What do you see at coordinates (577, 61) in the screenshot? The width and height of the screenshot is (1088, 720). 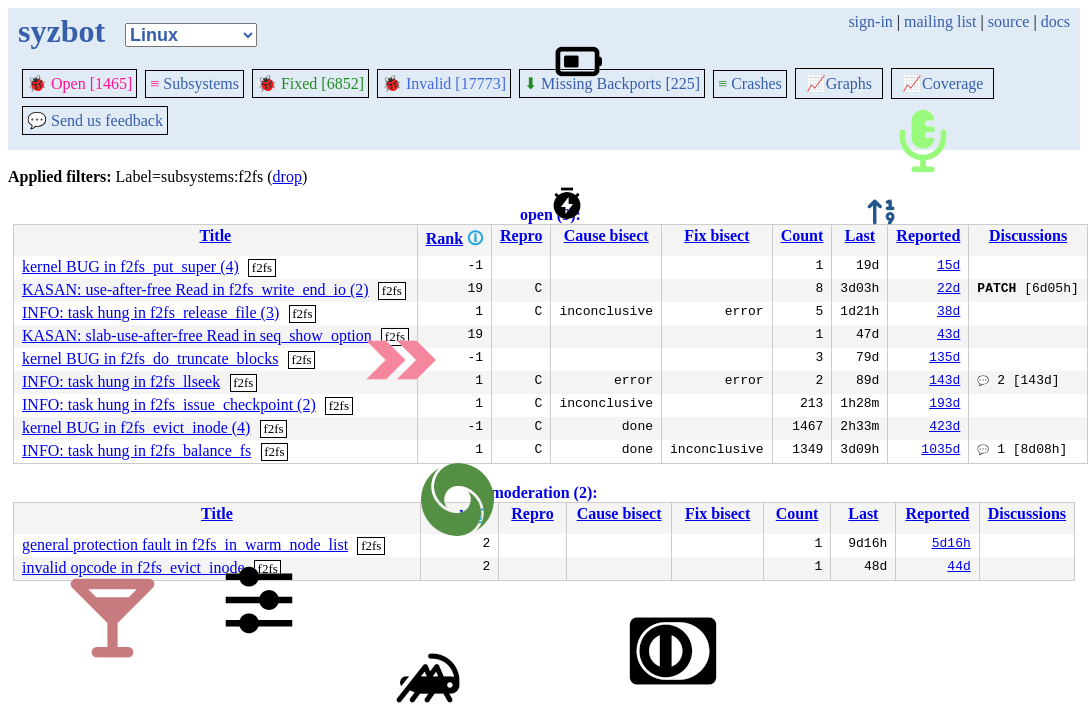 I see `indicates battery at approximately 50% charge` at bounding box center [577, 61].